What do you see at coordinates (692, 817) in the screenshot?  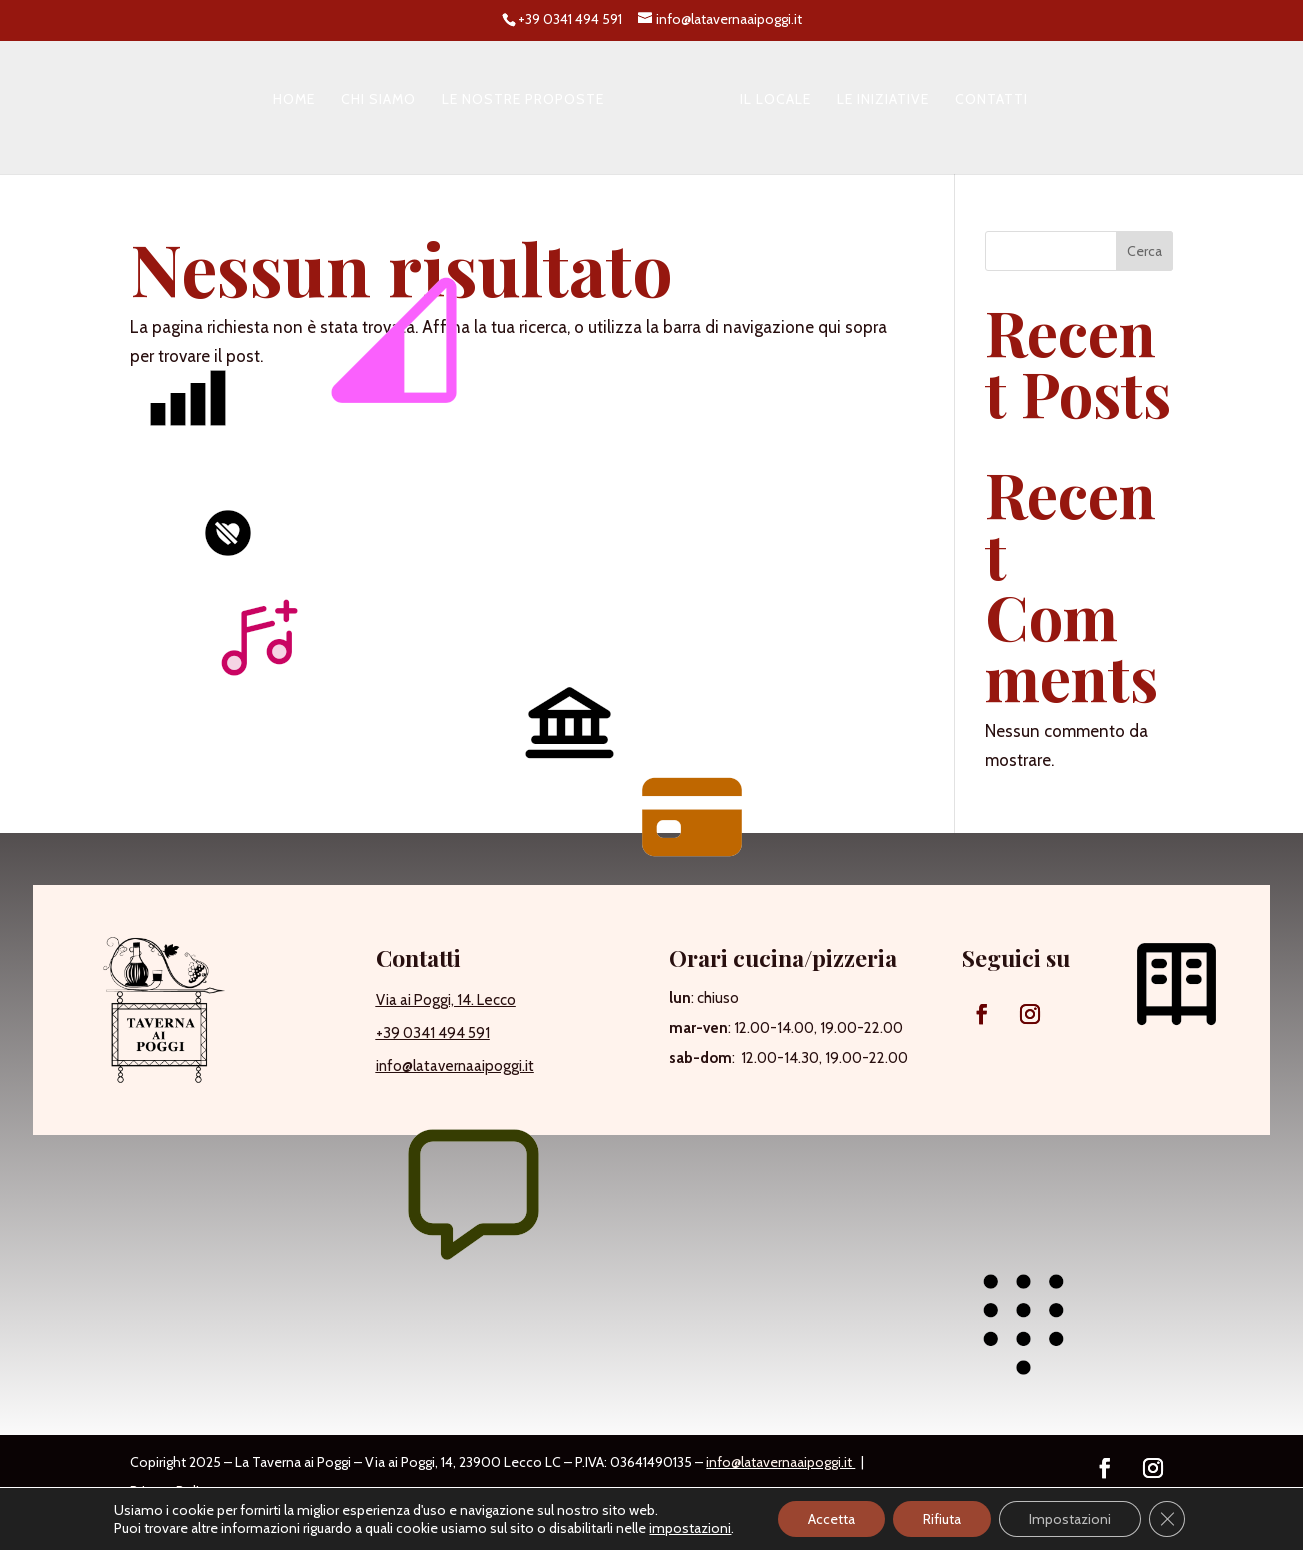 I see `manage payment methods` at bounding box center [692, 817].